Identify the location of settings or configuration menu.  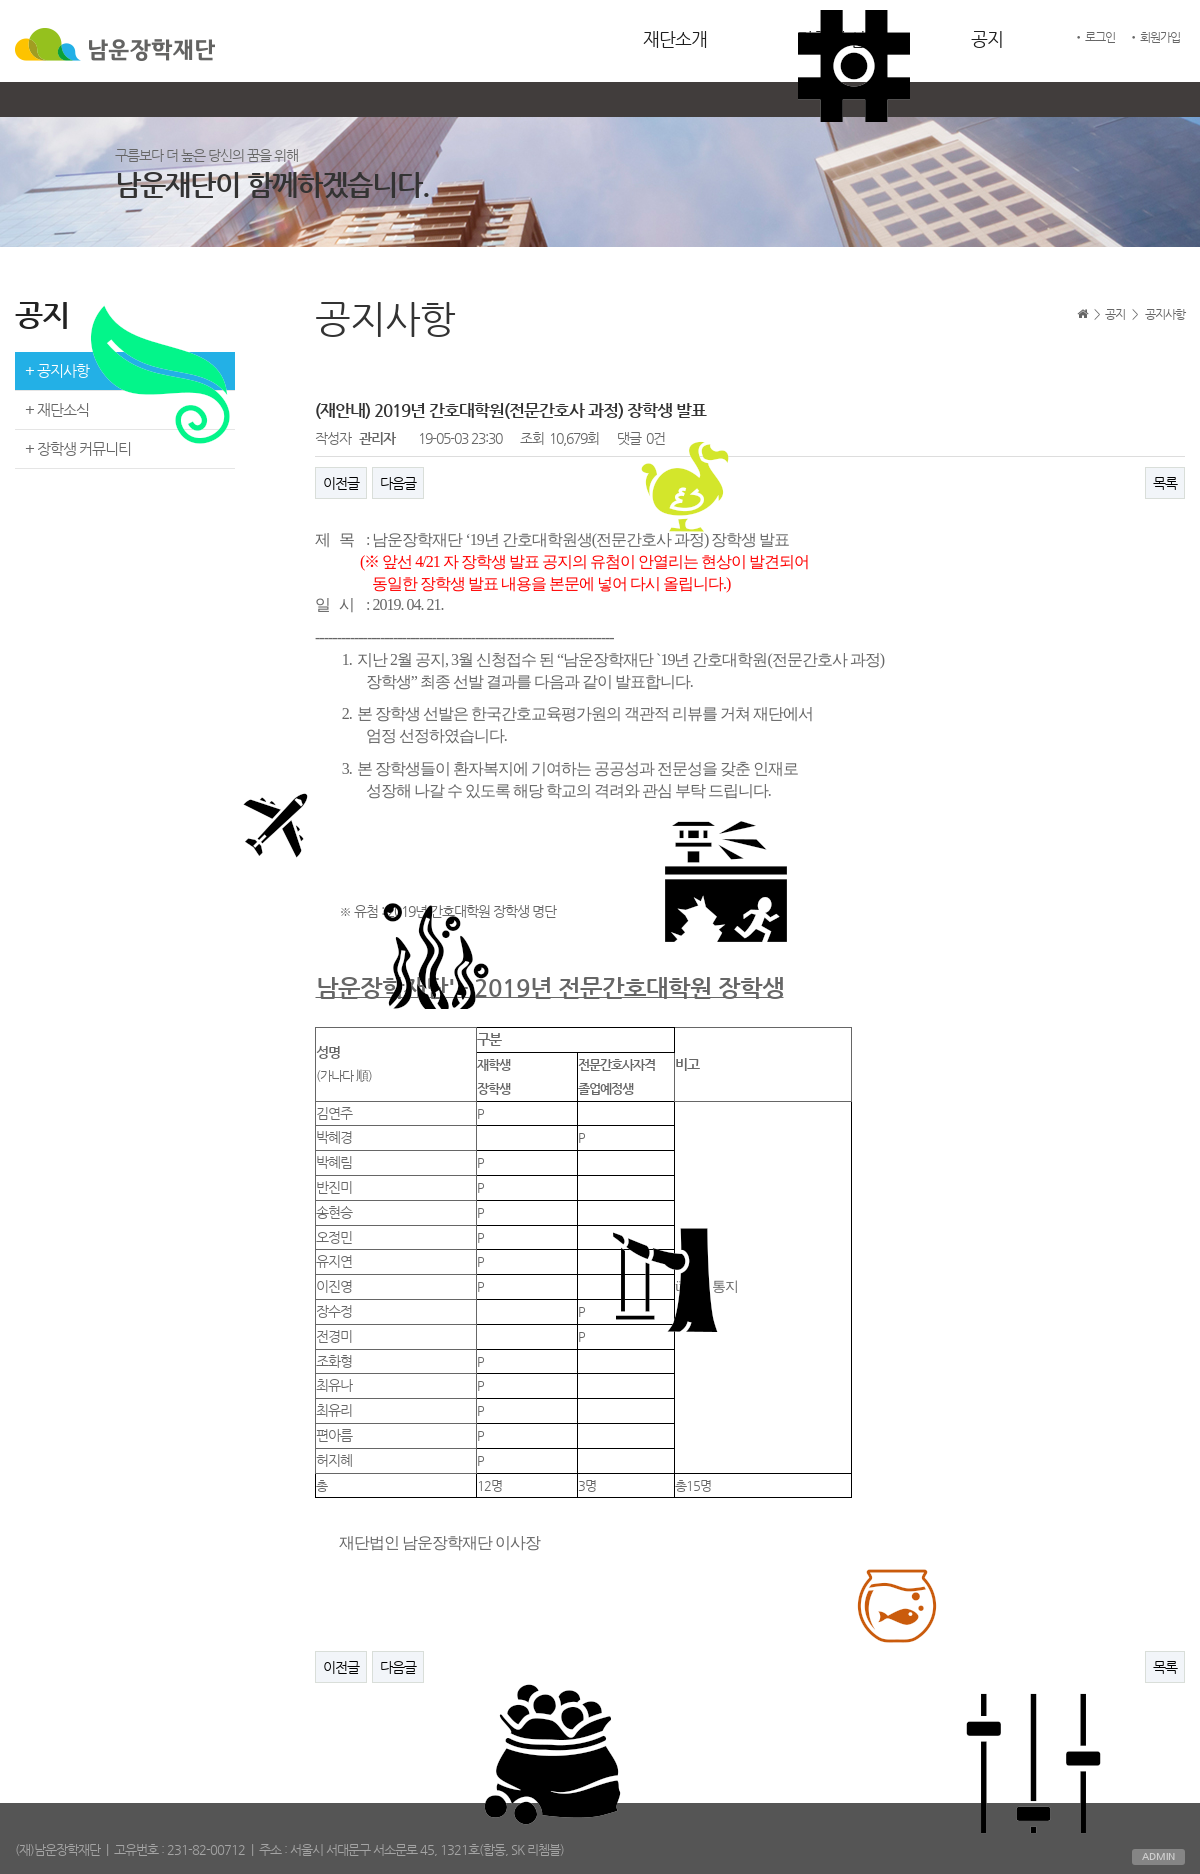
(854, 66).